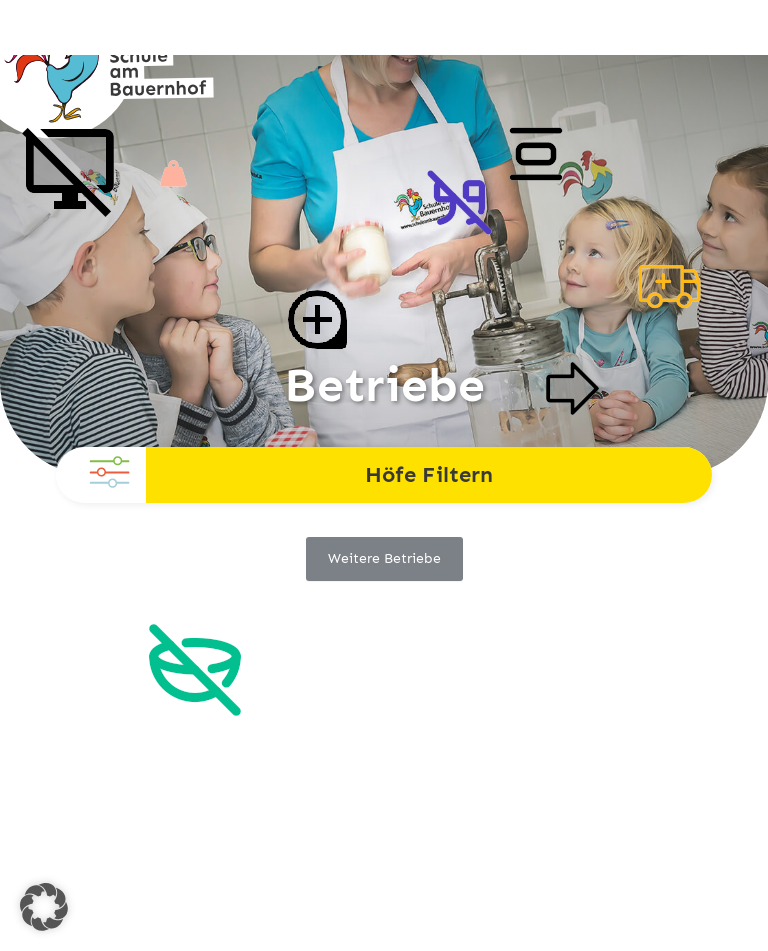 The image size is (768, 951). I want to click on navigate to the next item or step, so click(570, 388).